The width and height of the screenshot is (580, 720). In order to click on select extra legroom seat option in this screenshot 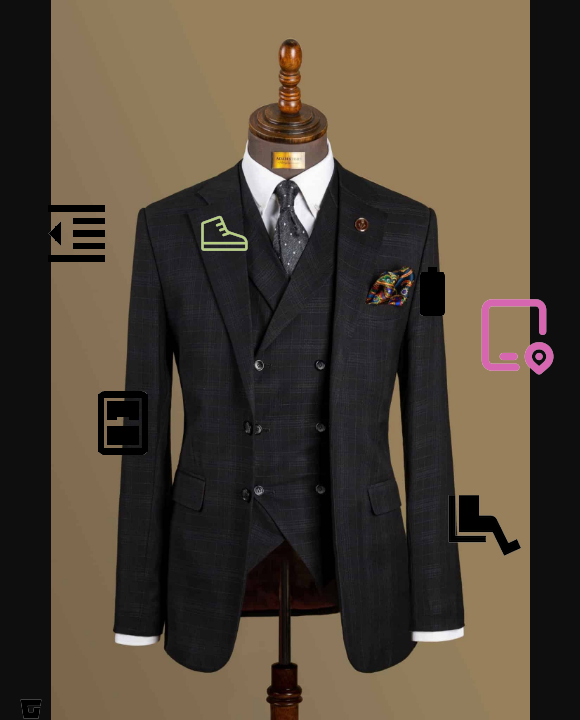, I will do `click(482, 525)`.